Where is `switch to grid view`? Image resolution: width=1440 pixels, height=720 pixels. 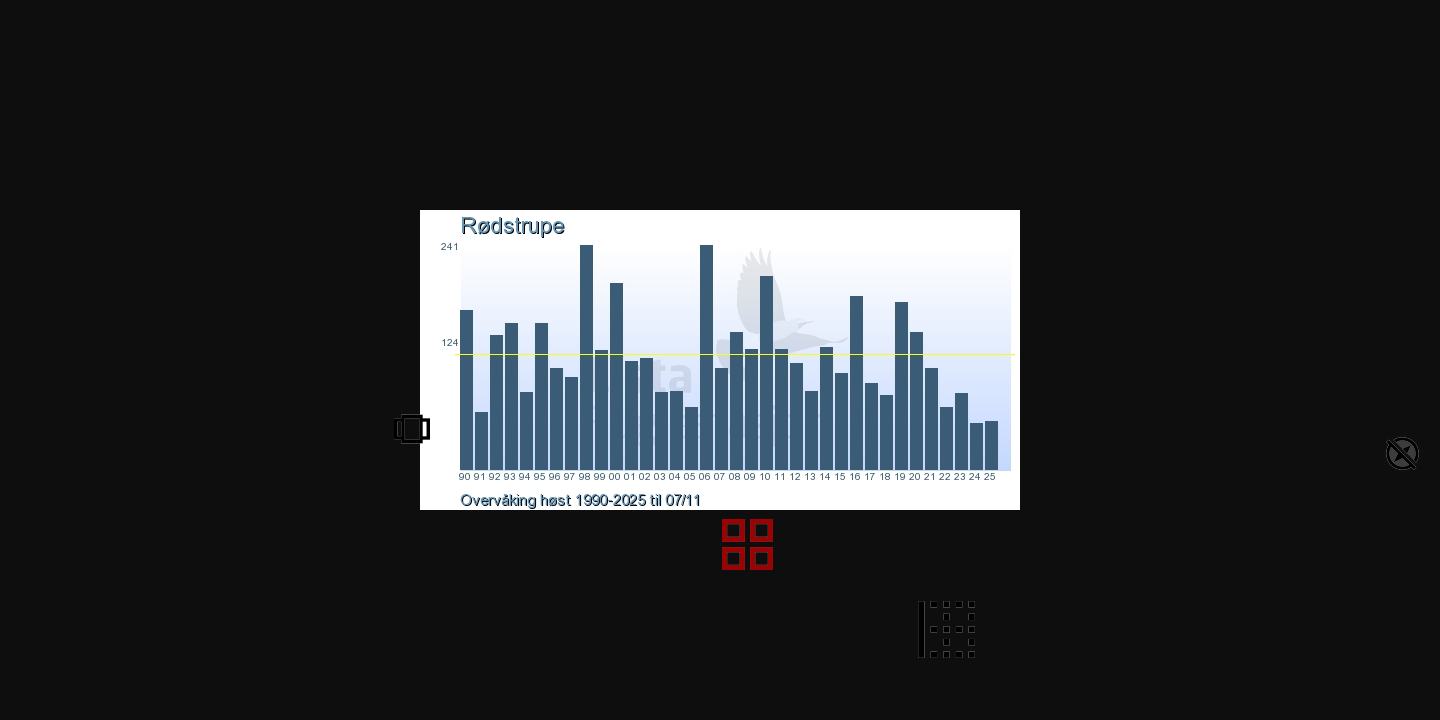
switch to grid view is located at coordinates (747, 544).